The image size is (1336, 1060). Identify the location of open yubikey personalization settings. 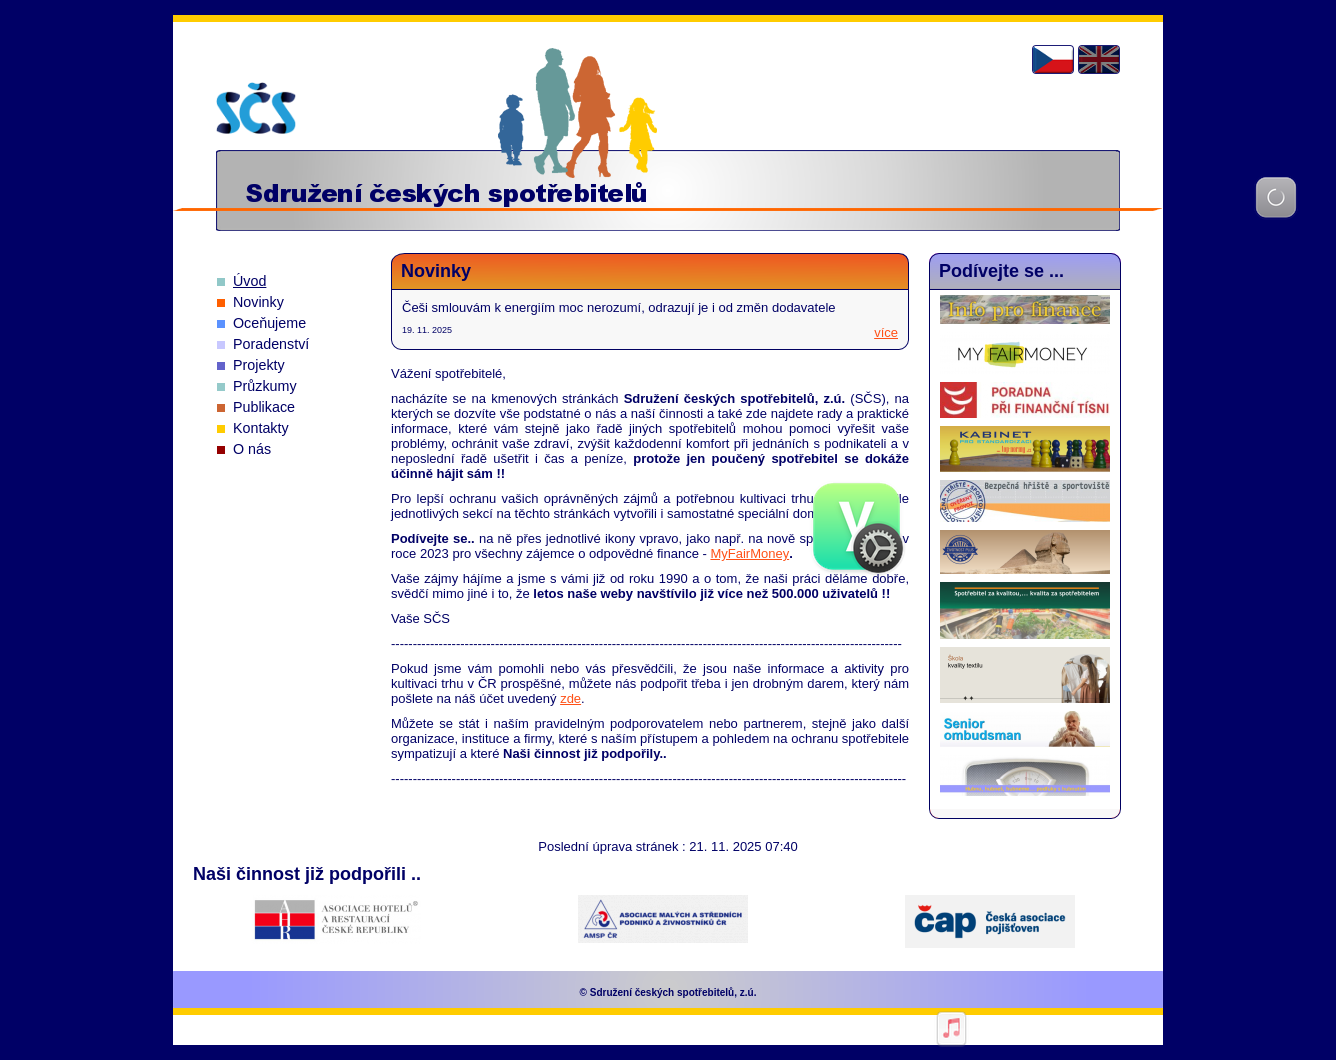
(856, 526).